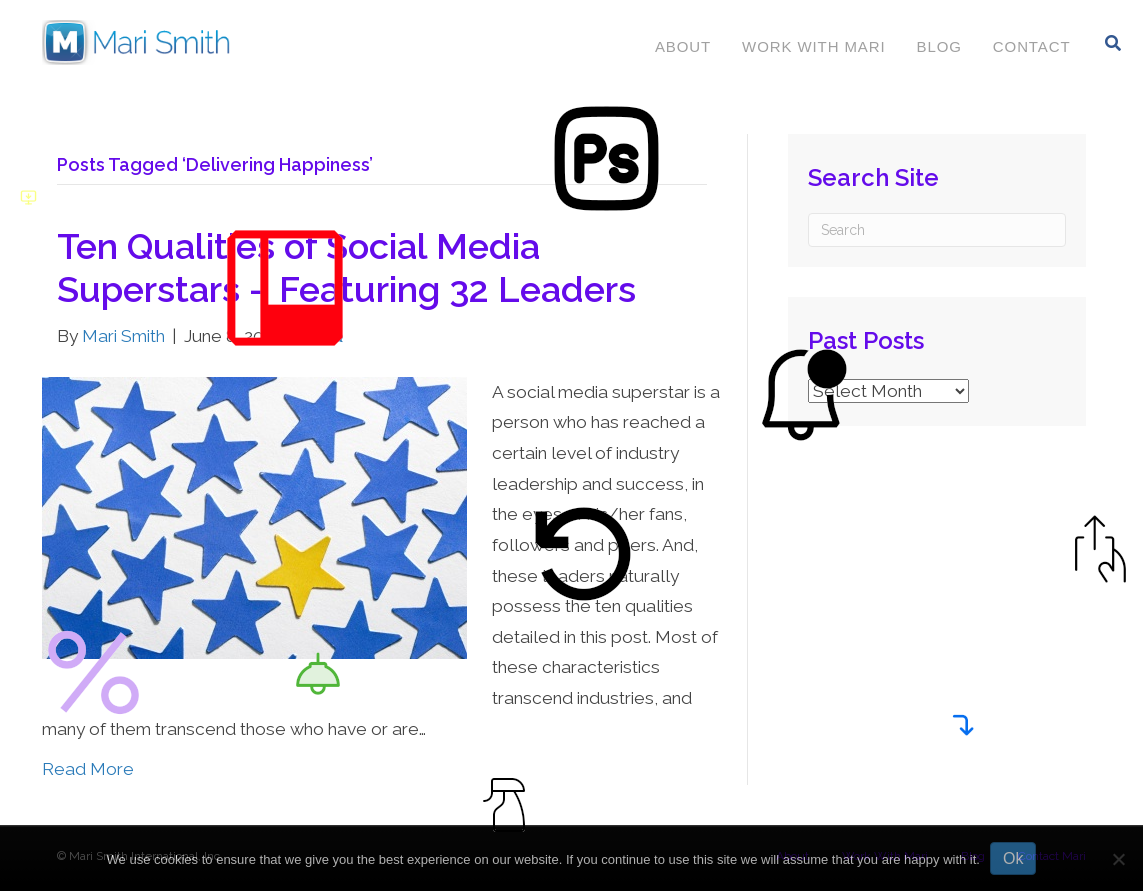  I want to click on move content to the right and down, so click(962, 724).